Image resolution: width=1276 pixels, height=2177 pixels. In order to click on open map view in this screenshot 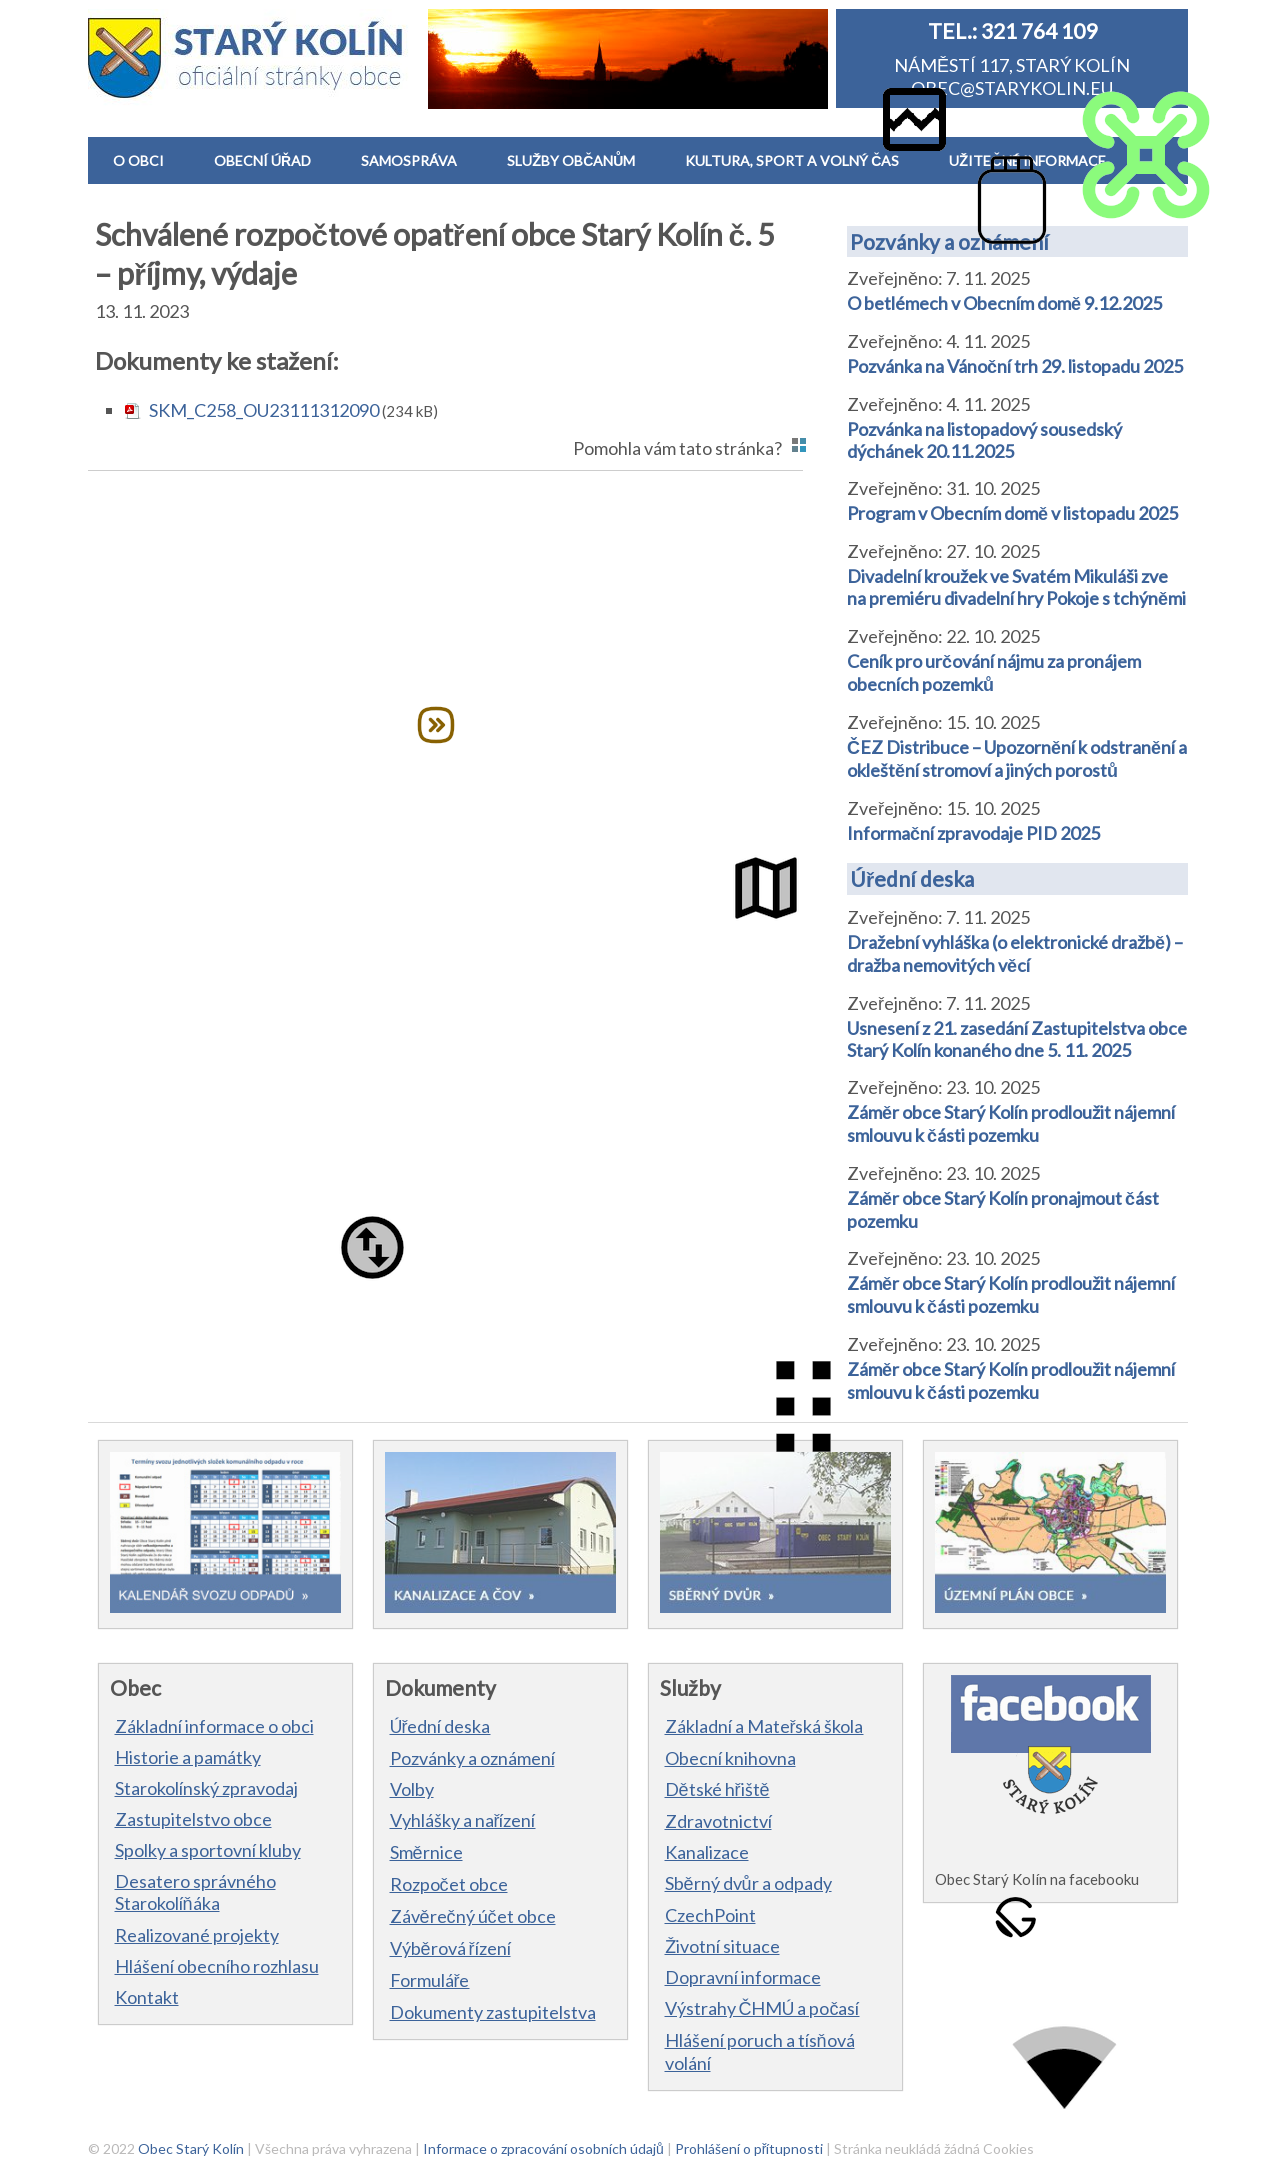, I will do `click(766, 888)`.